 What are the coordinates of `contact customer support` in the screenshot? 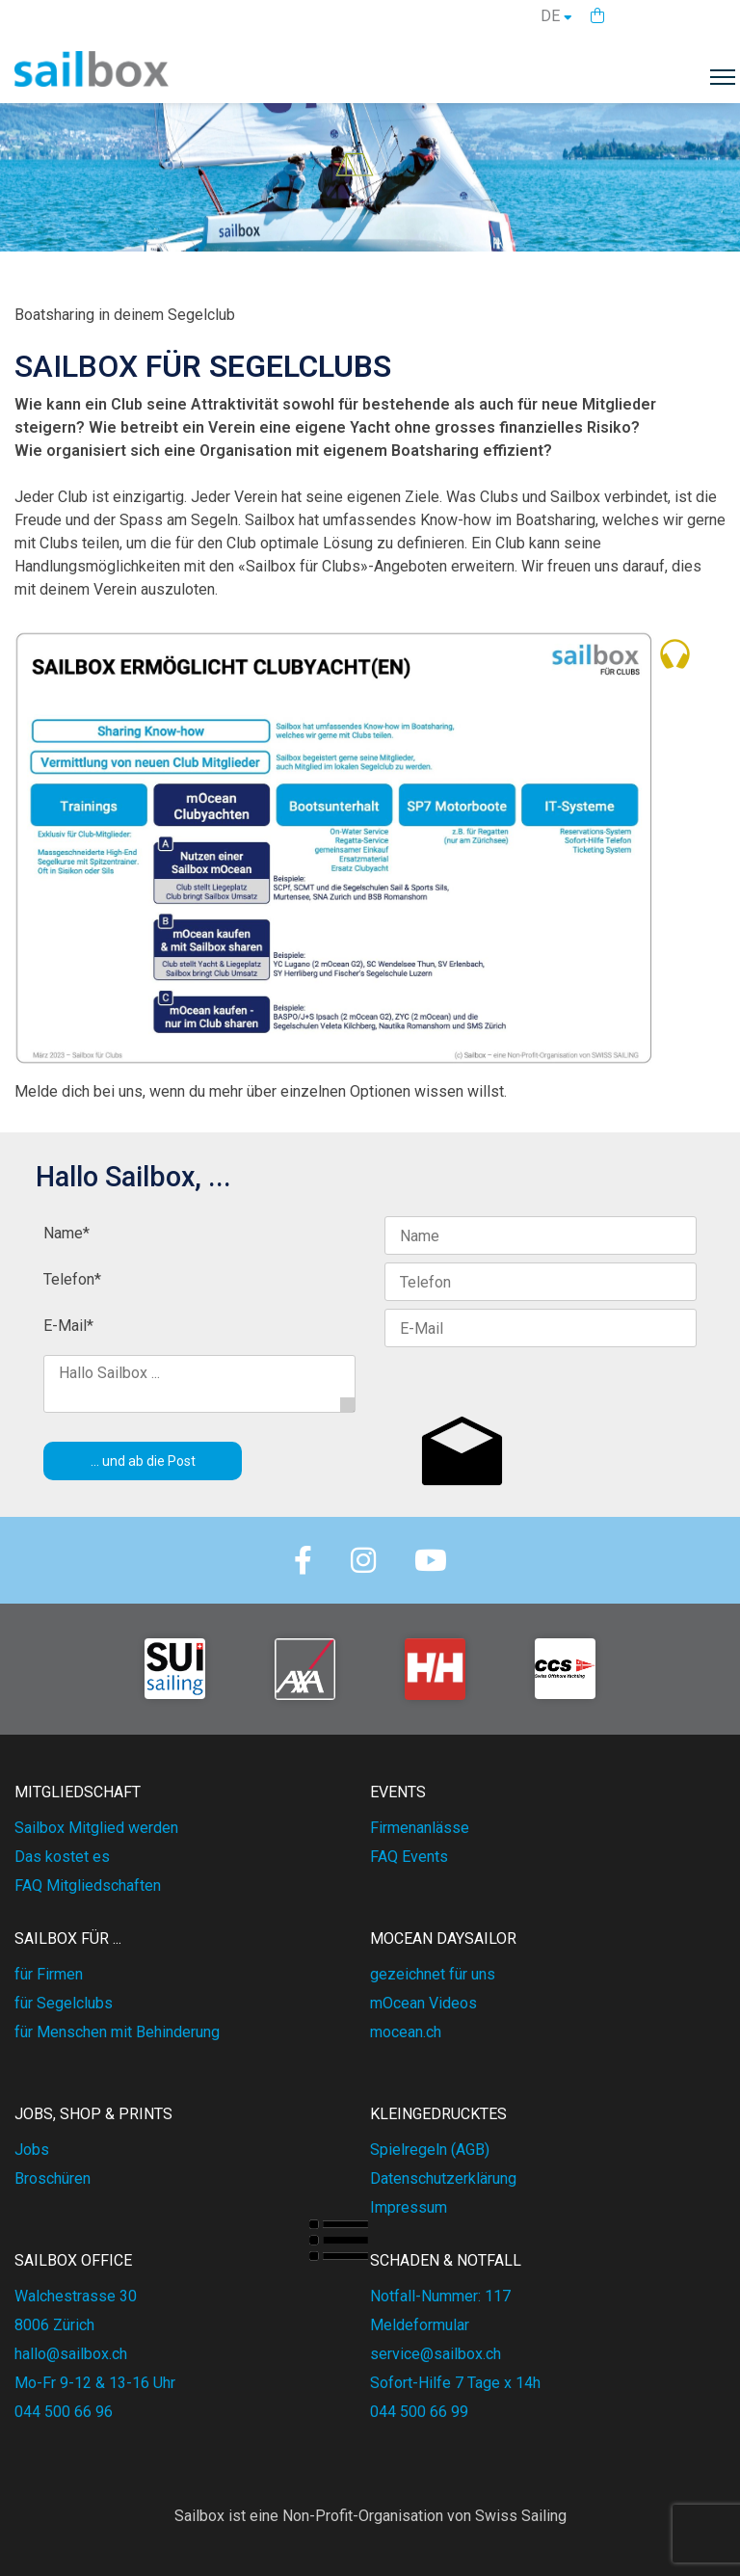 It's located at (674, 653).